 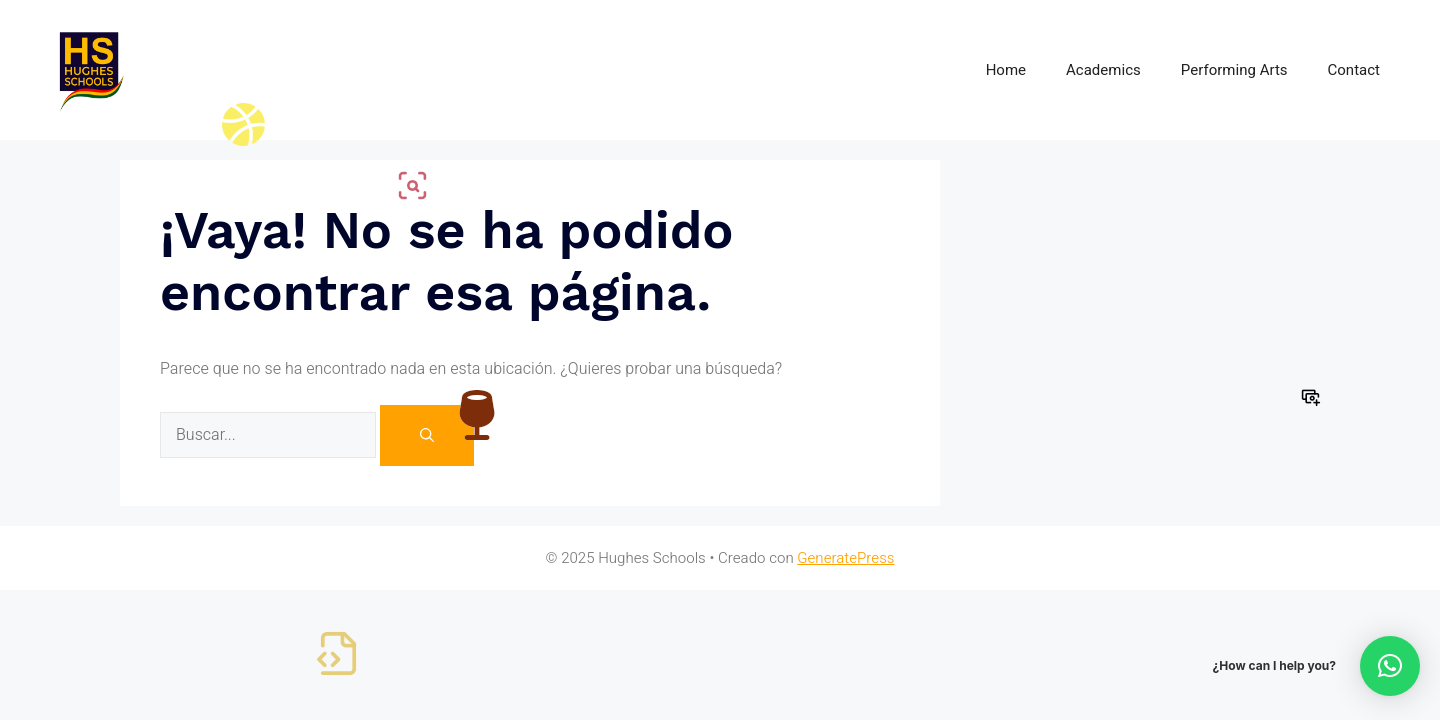 I want to click on view source code file, so click(x=338, y=653).